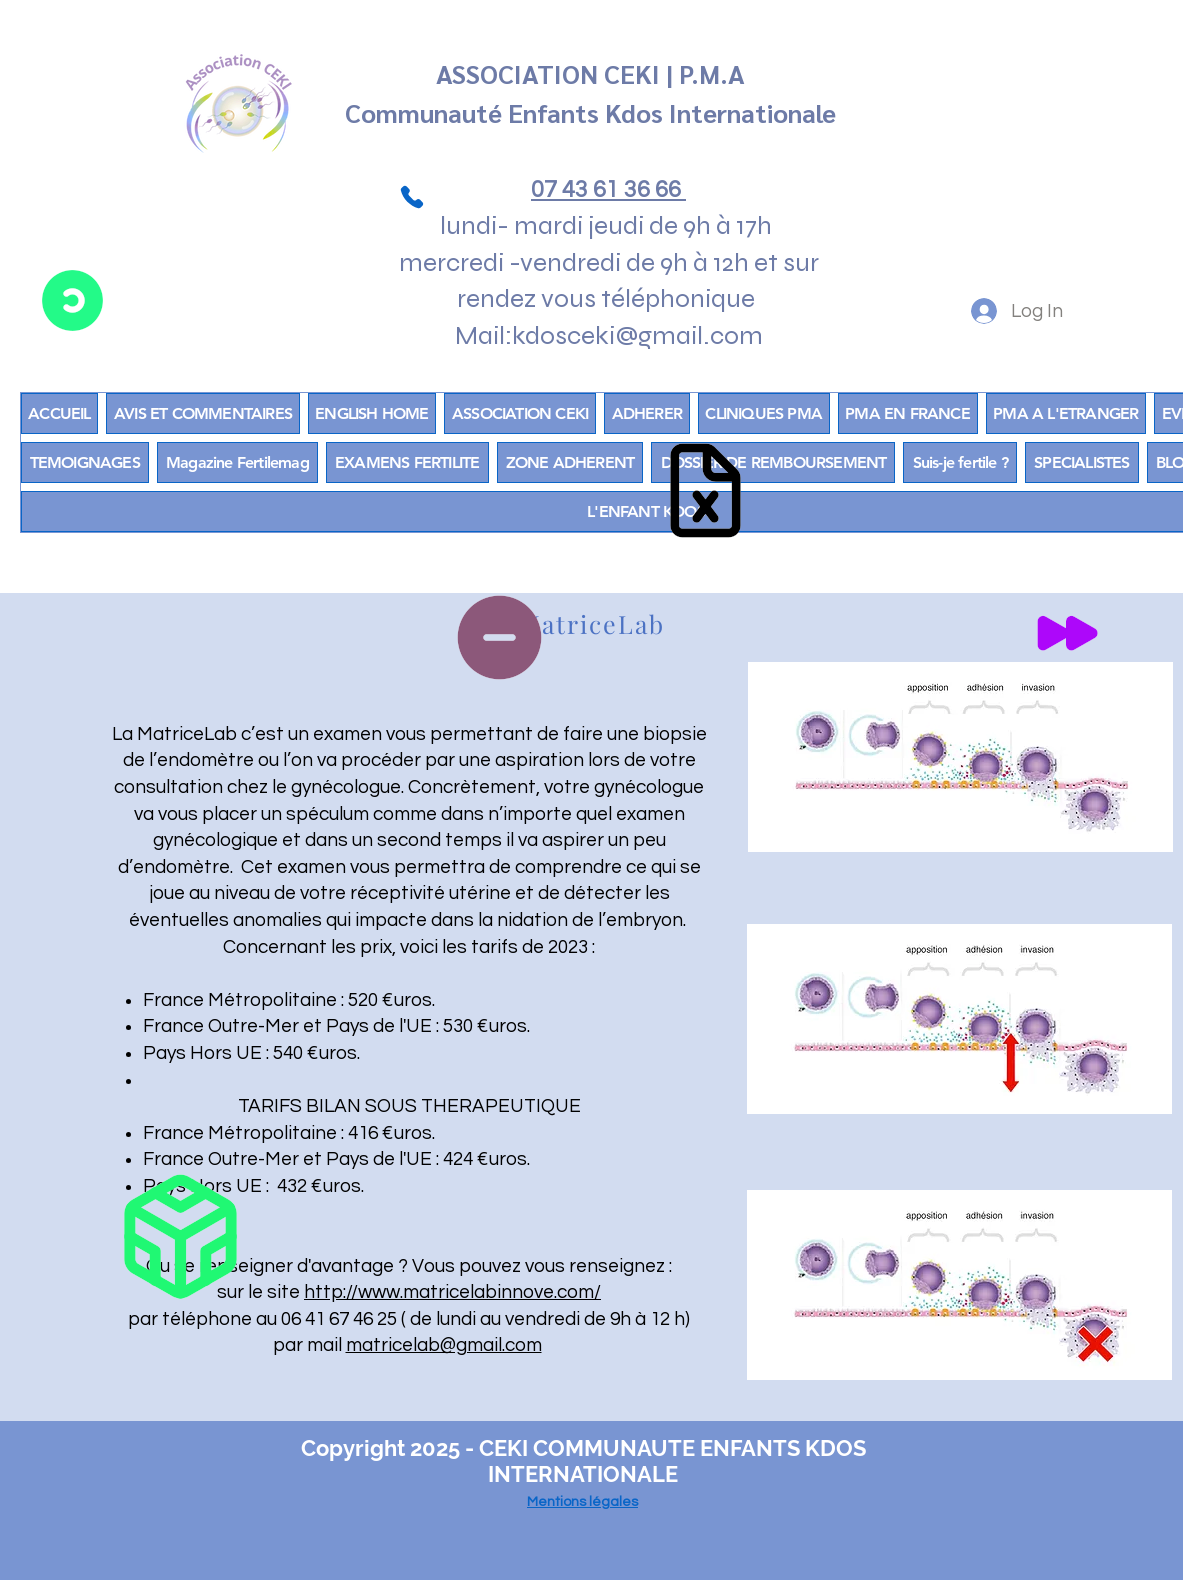 Image resolution: width=1183 pixels, height=1580 pixels. Describe the element at coordinates (499, 637) in the screenshot. I see `remove an item from a list or collection` at that location.